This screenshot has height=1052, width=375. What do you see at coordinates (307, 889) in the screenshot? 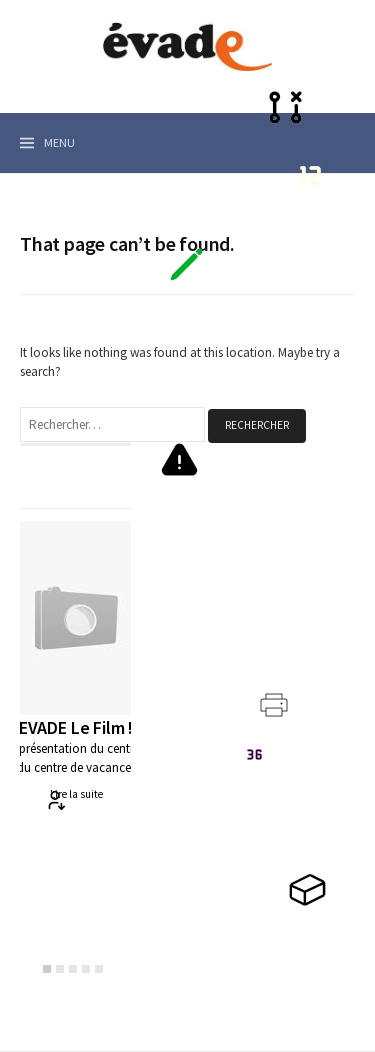
I see `represents a field or property in code structure` at bounding box center [307, 889].